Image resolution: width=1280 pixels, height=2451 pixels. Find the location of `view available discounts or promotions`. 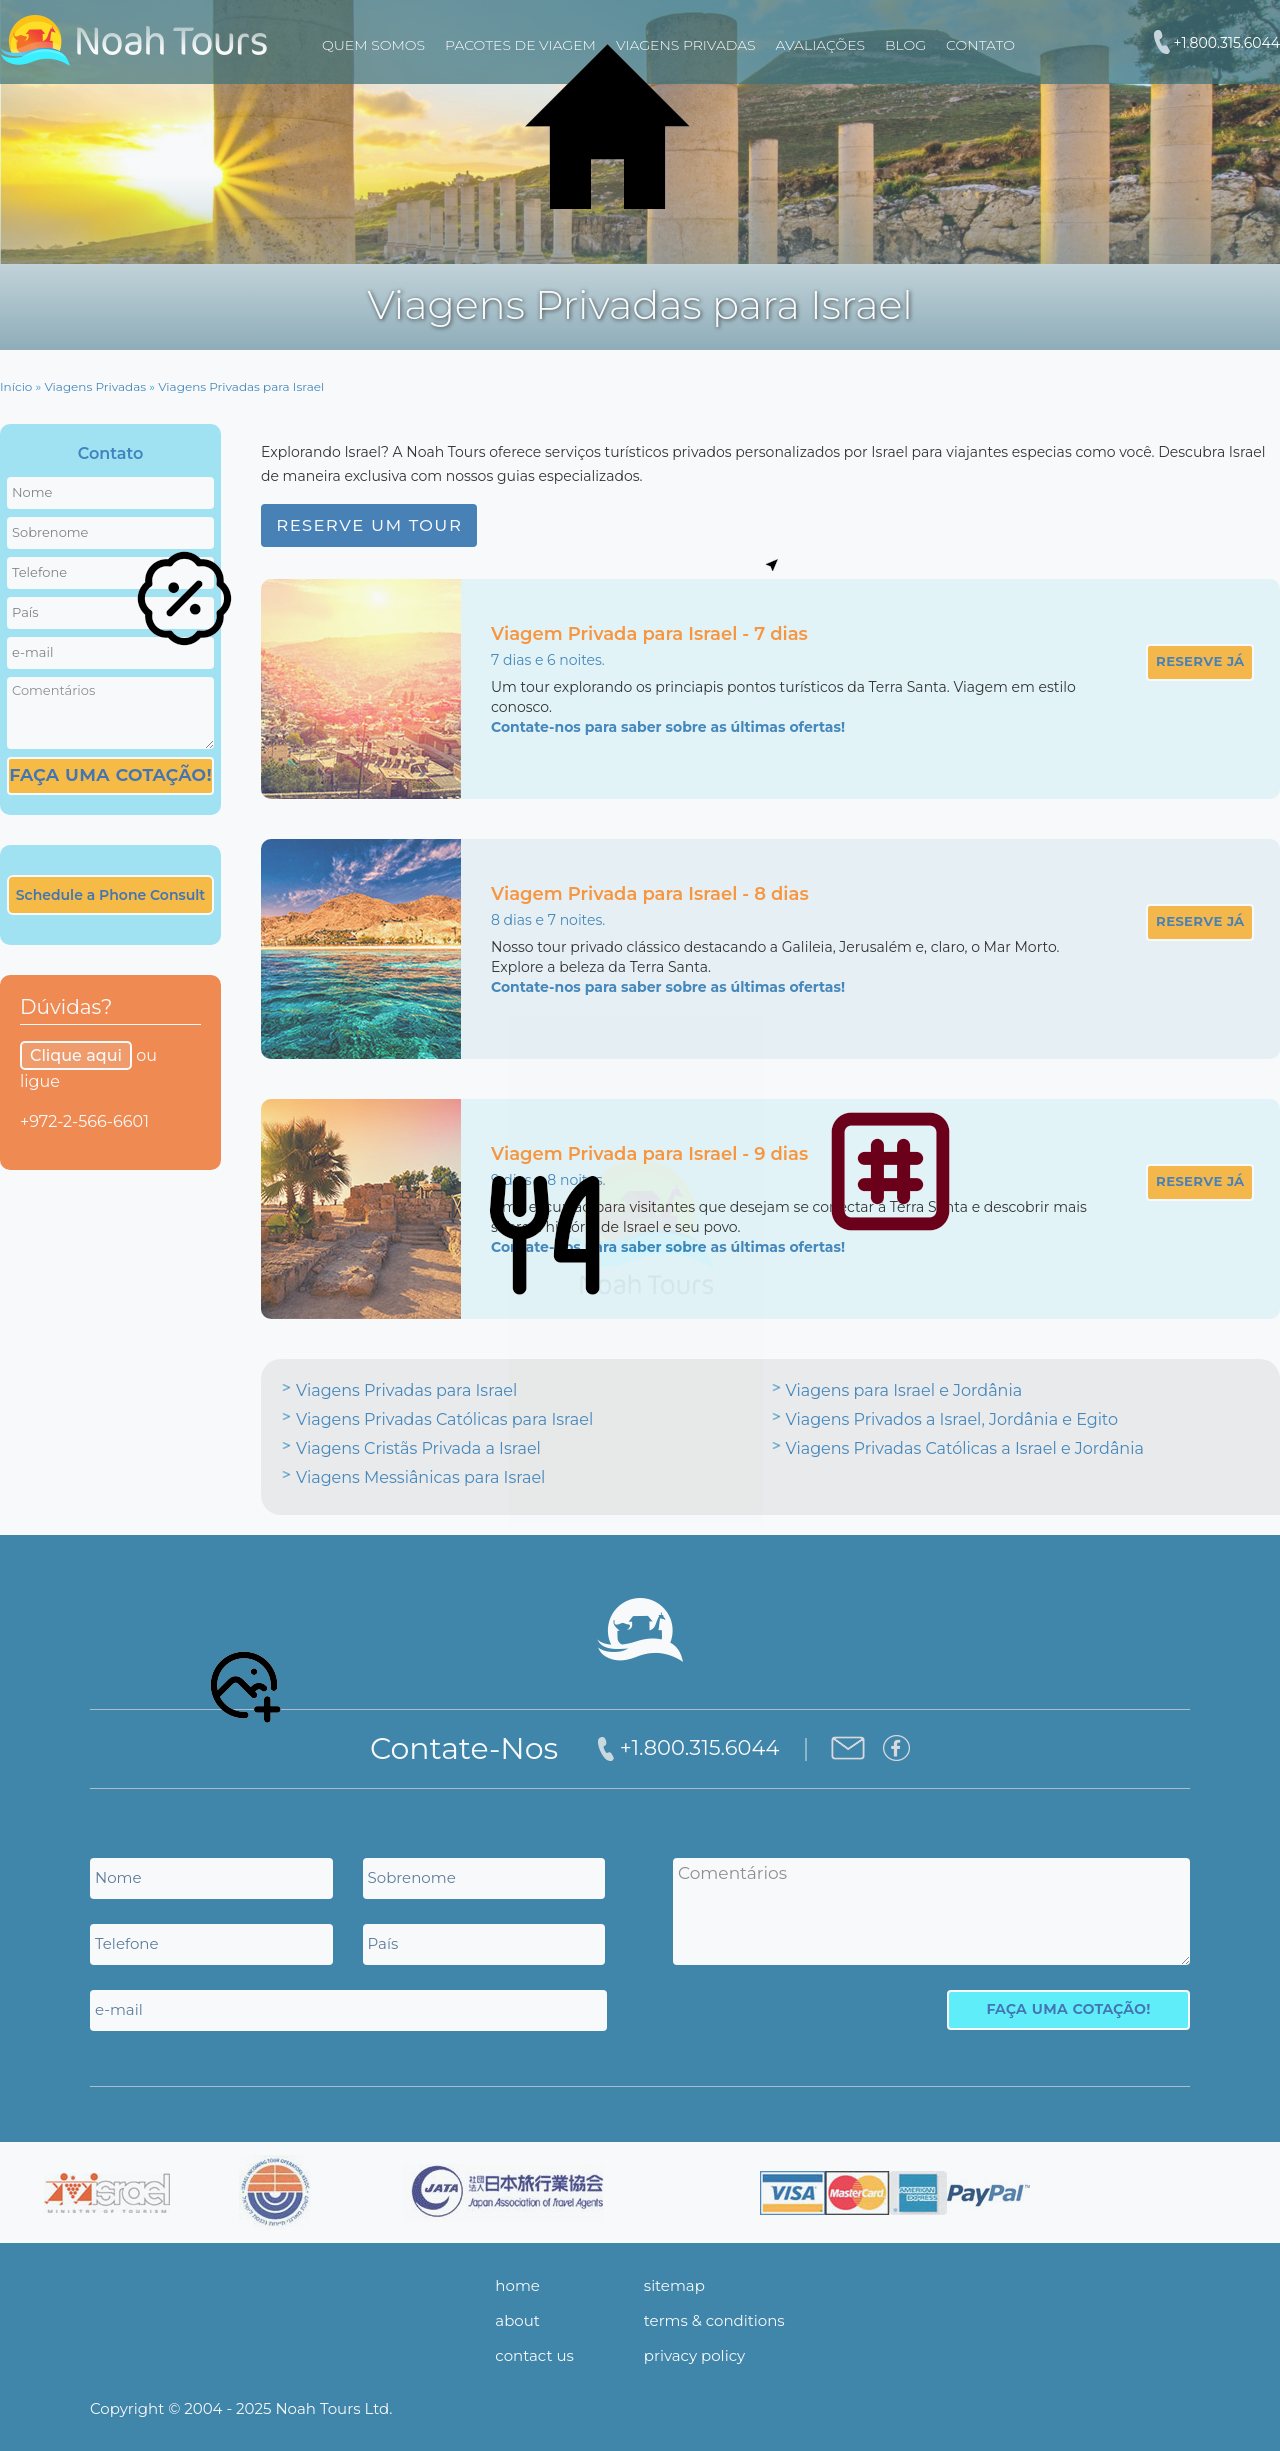

view available discounts or promotions is located at coordinates (184, 598).